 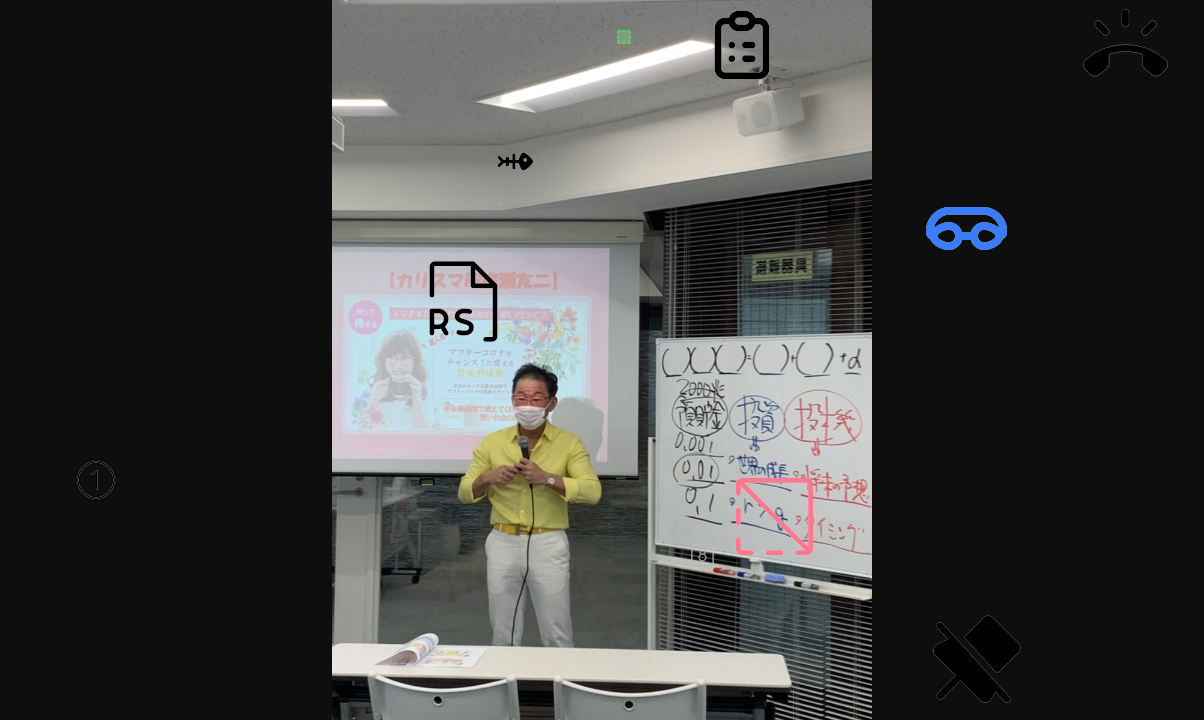 I want to click on incoming call alert, so click(x=1125, y=44).